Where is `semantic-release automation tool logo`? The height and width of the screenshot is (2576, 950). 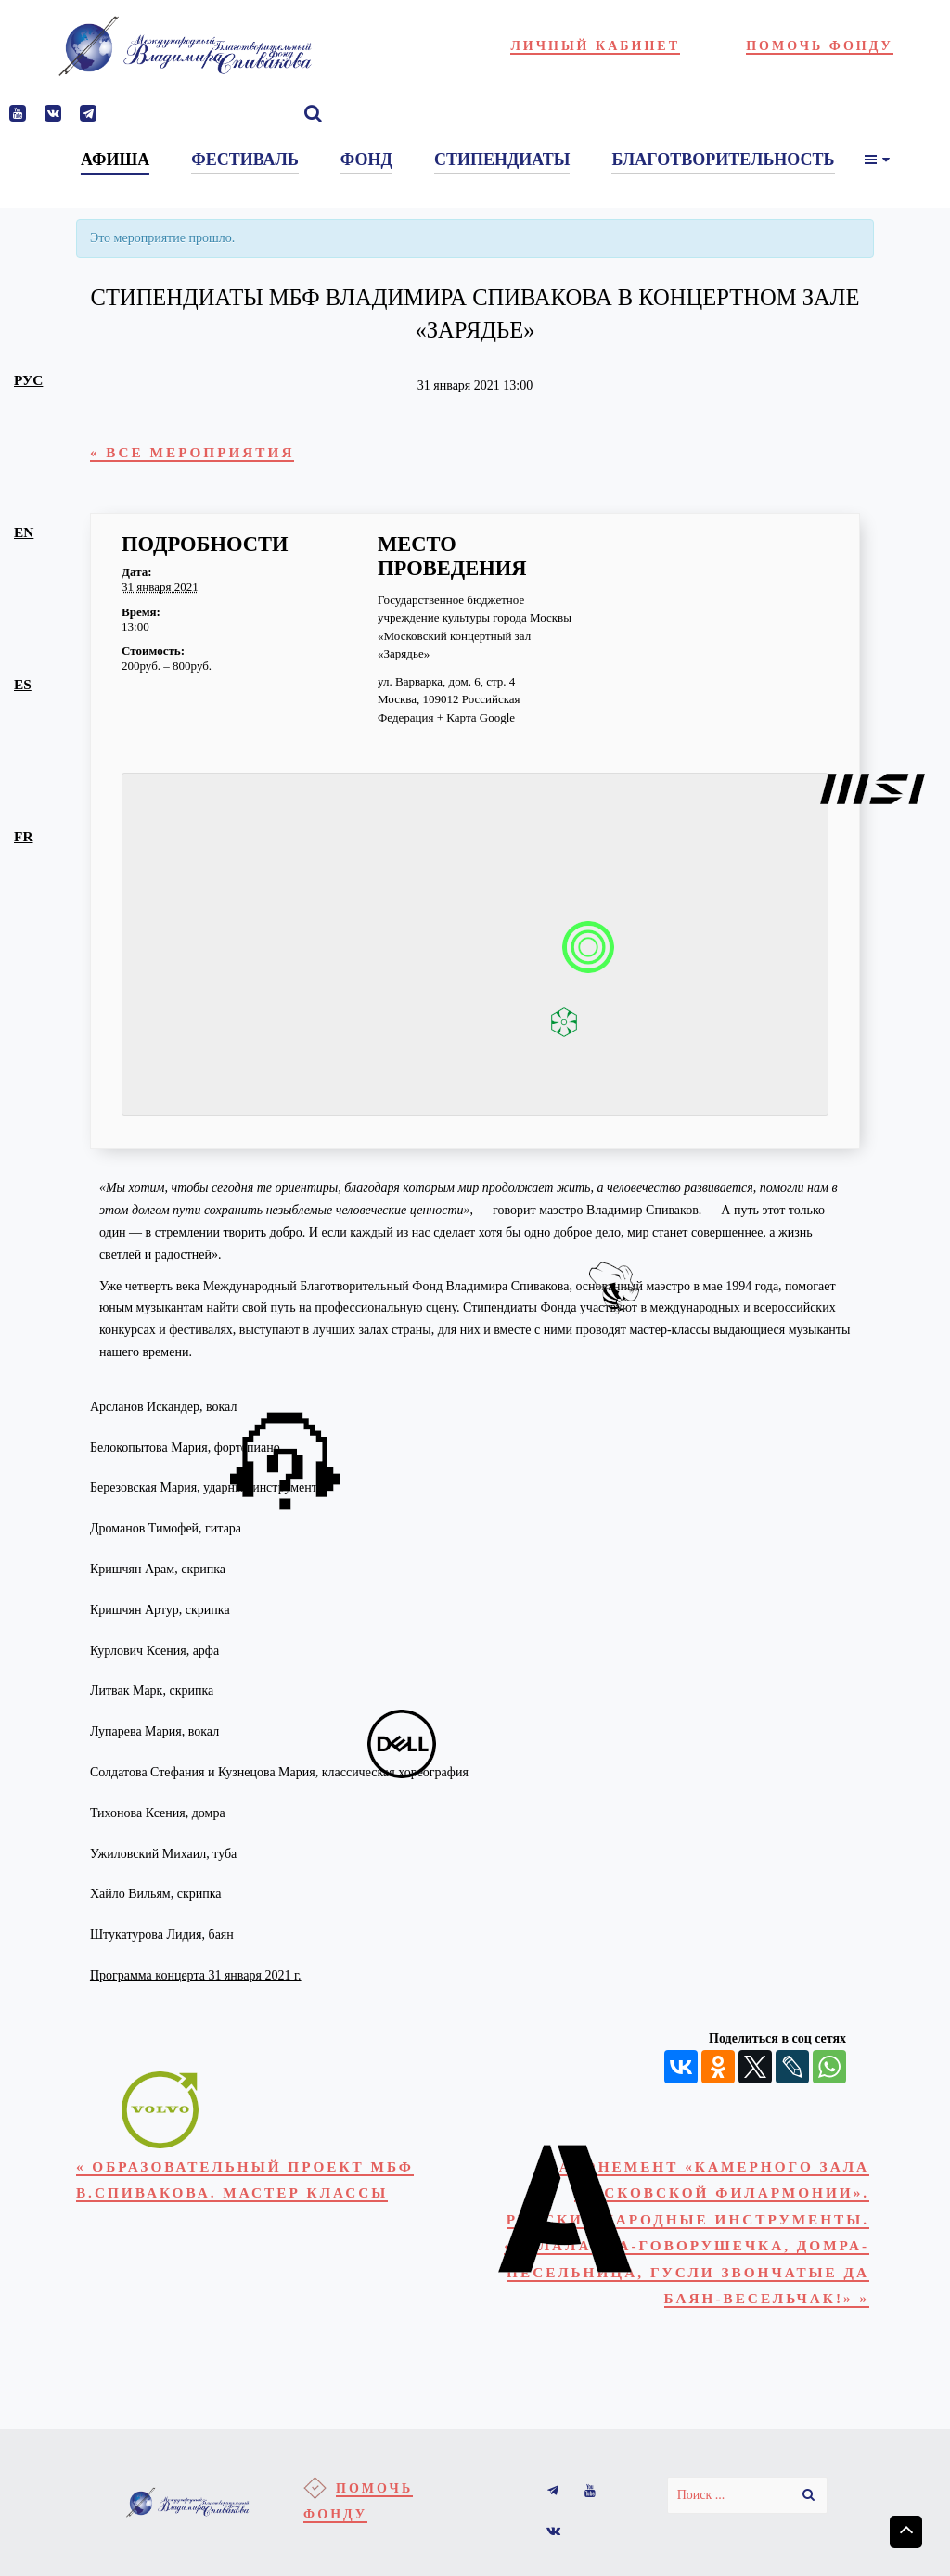
semantic-release automation tool logo is located at coordinates (564, 1022).